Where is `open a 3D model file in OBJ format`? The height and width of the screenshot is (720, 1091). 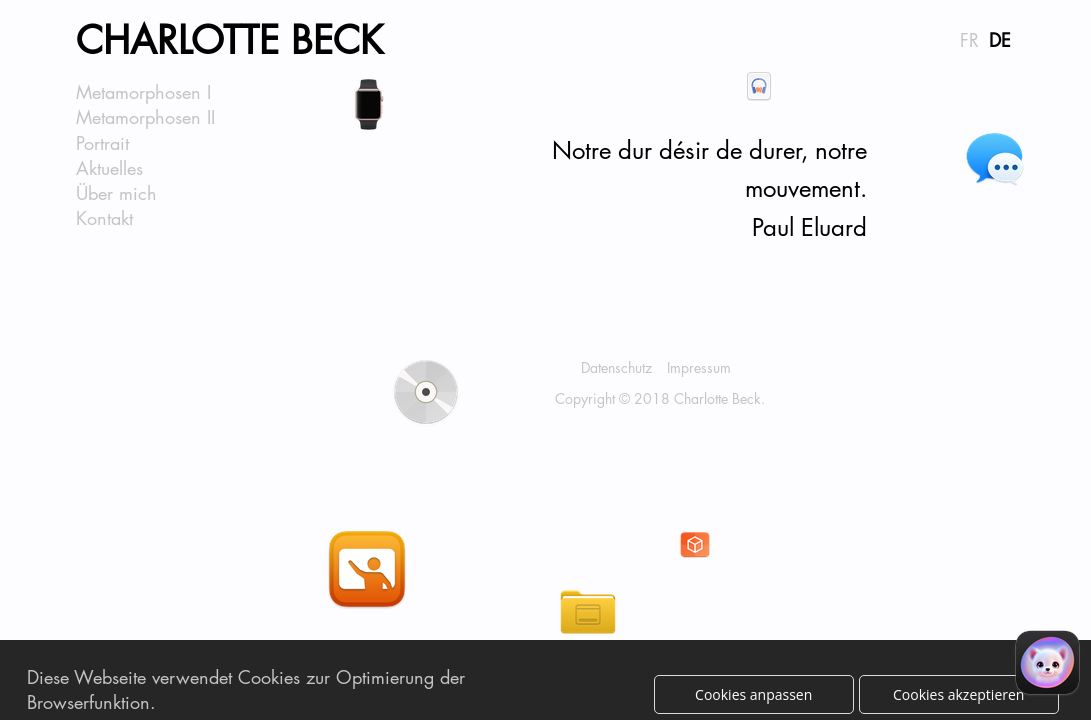
open a 3D model file in OBJ format is located at coordinates (695, 544).